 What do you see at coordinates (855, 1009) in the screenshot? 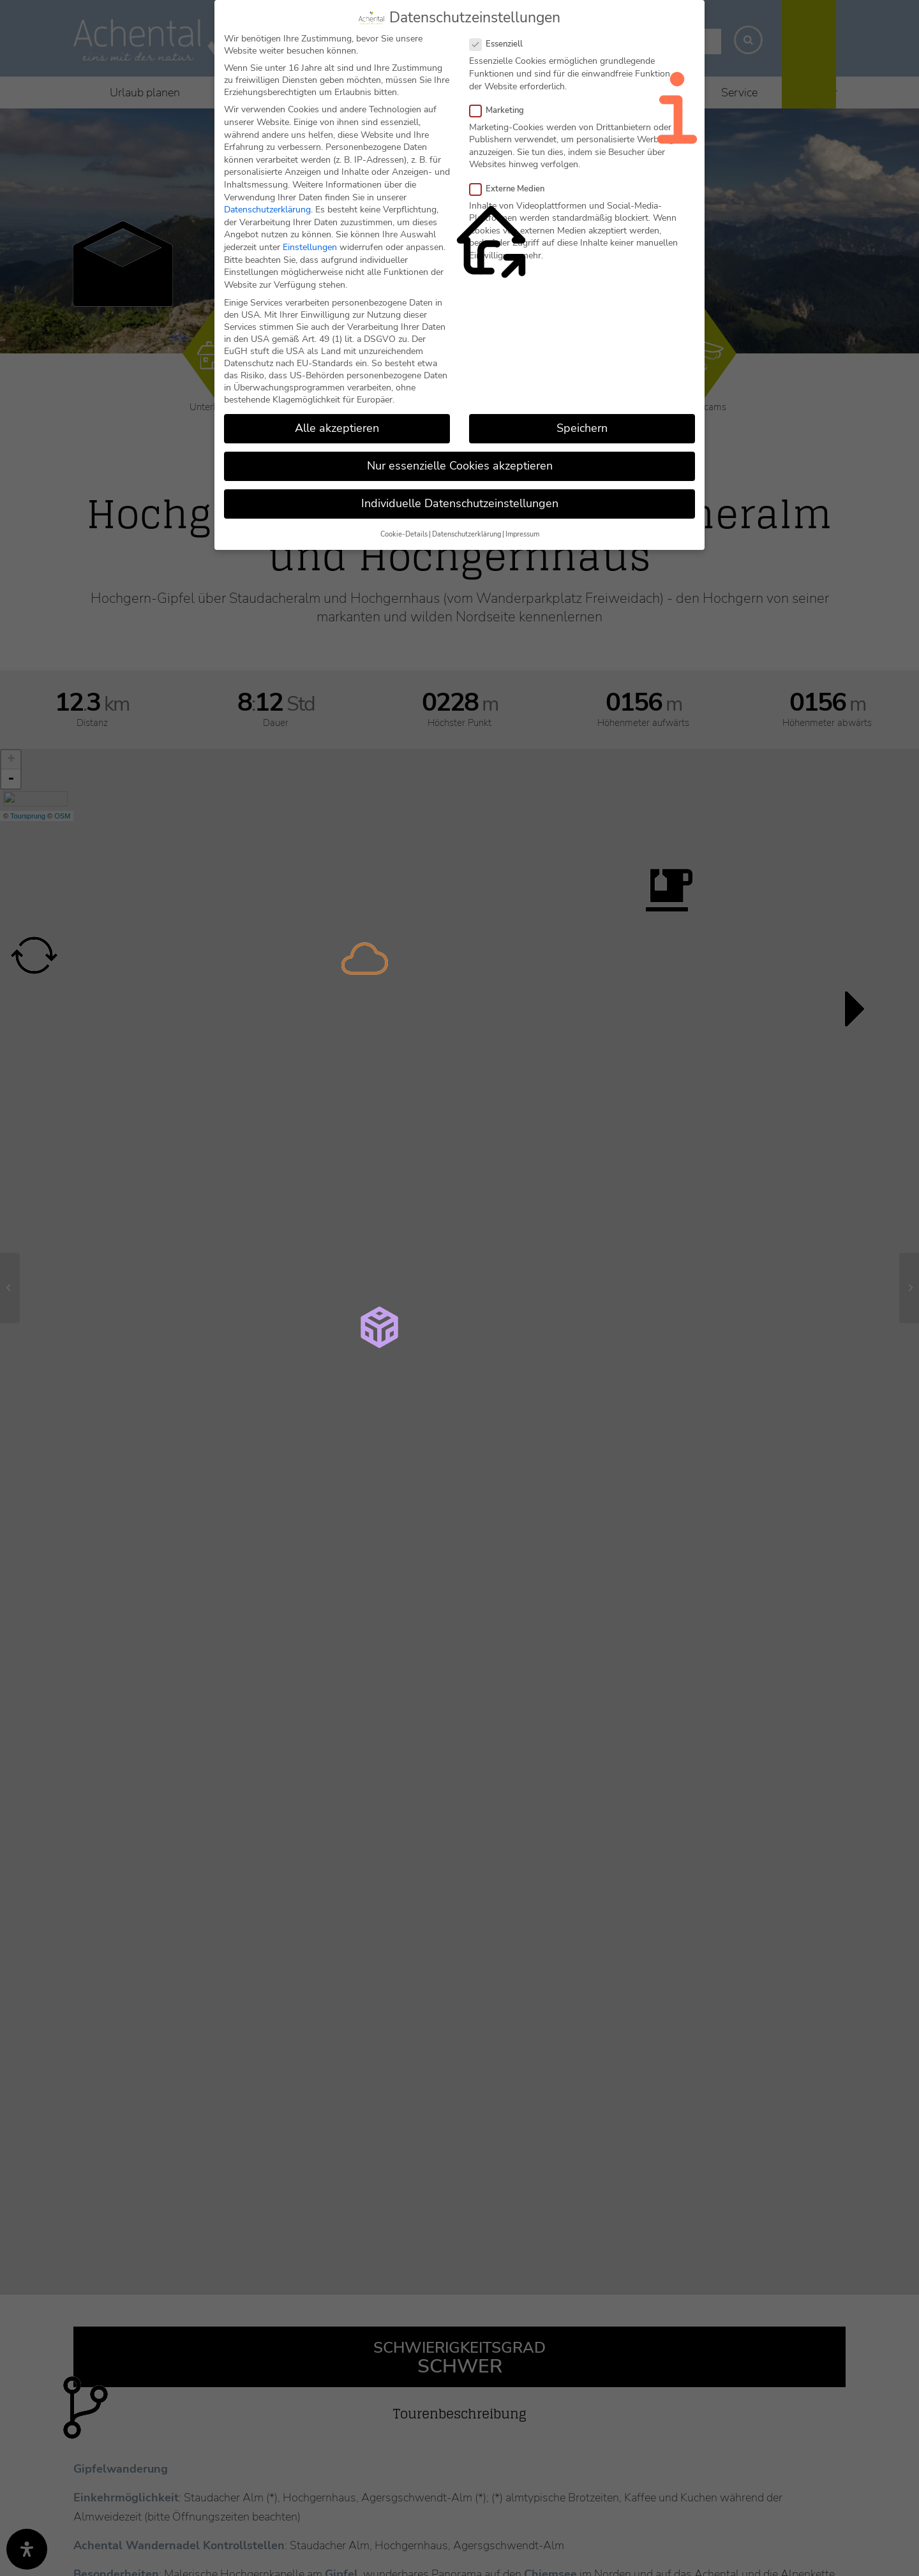
I see `play media or start playback` at bounding box center [855, 1009].